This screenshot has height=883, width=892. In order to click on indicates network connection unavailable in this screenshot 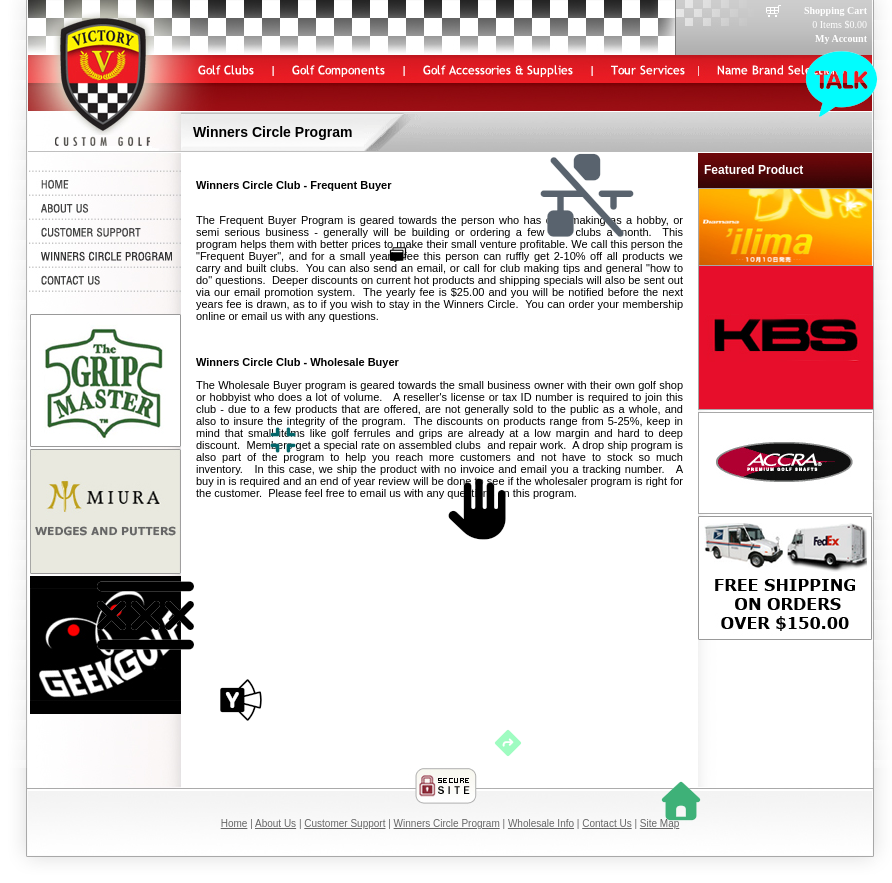, I will do `click(587, 197)`.